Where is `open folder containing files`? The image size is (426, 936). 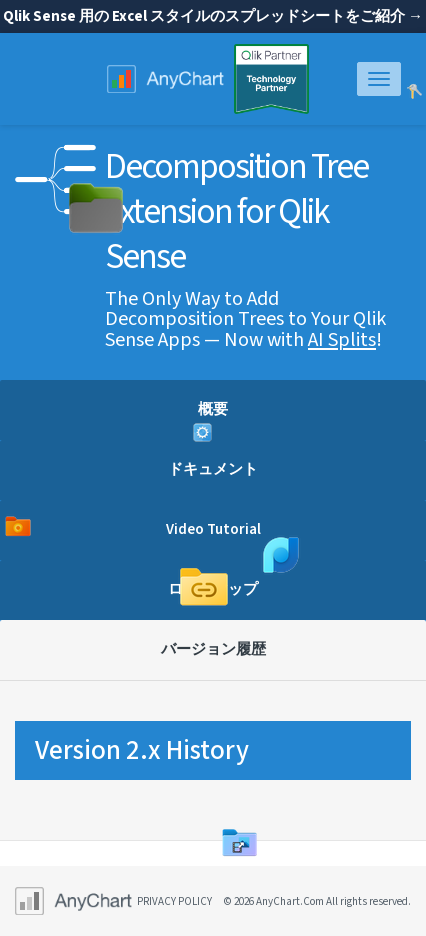 open folder containing files is located at coordinates (96, 208).